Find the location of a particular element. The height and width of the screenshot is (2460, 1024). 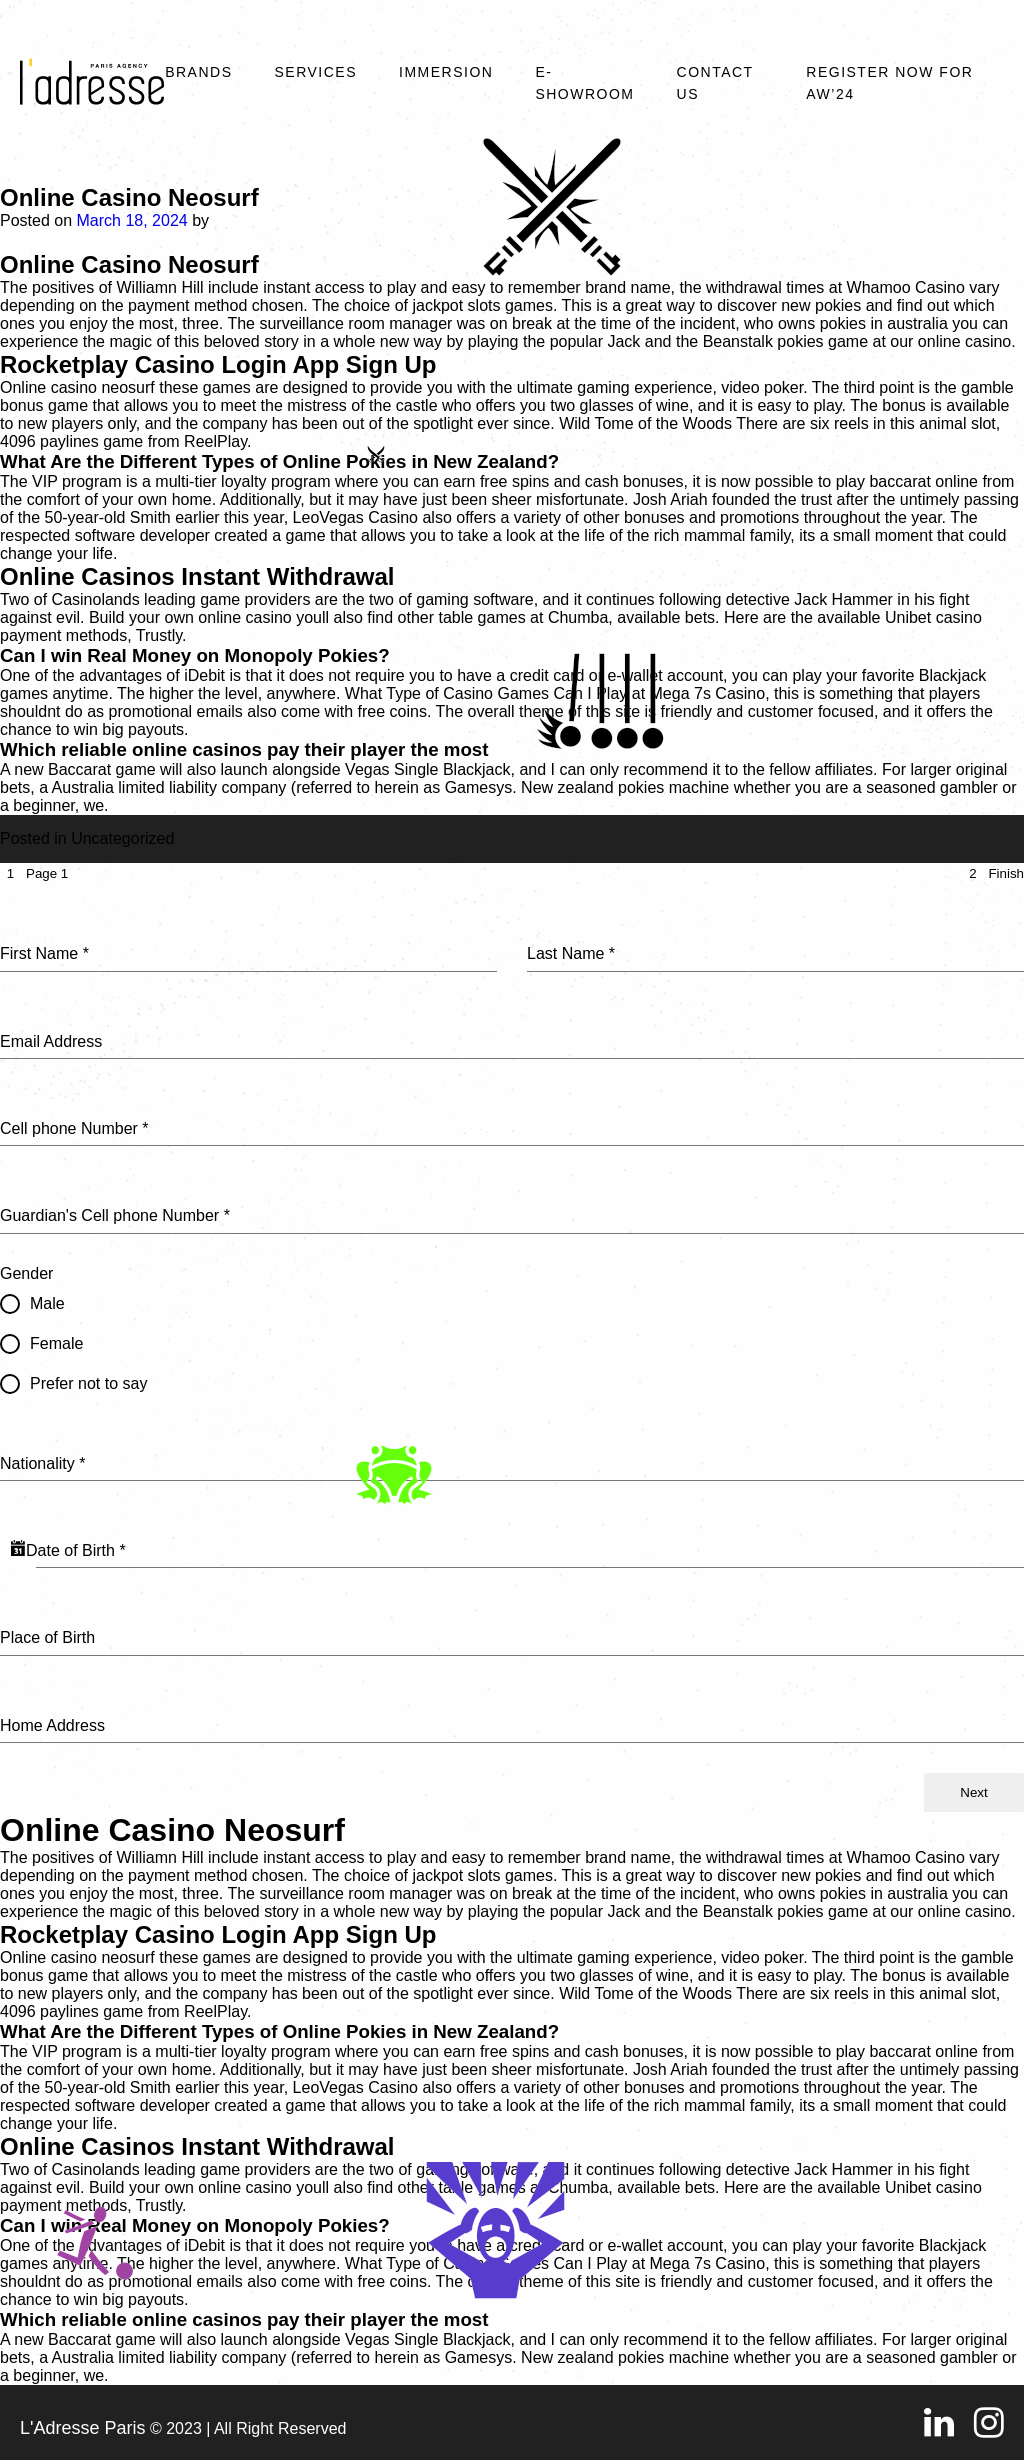

represents a frog character or creature in a game is located at coordinates (394, 1473).